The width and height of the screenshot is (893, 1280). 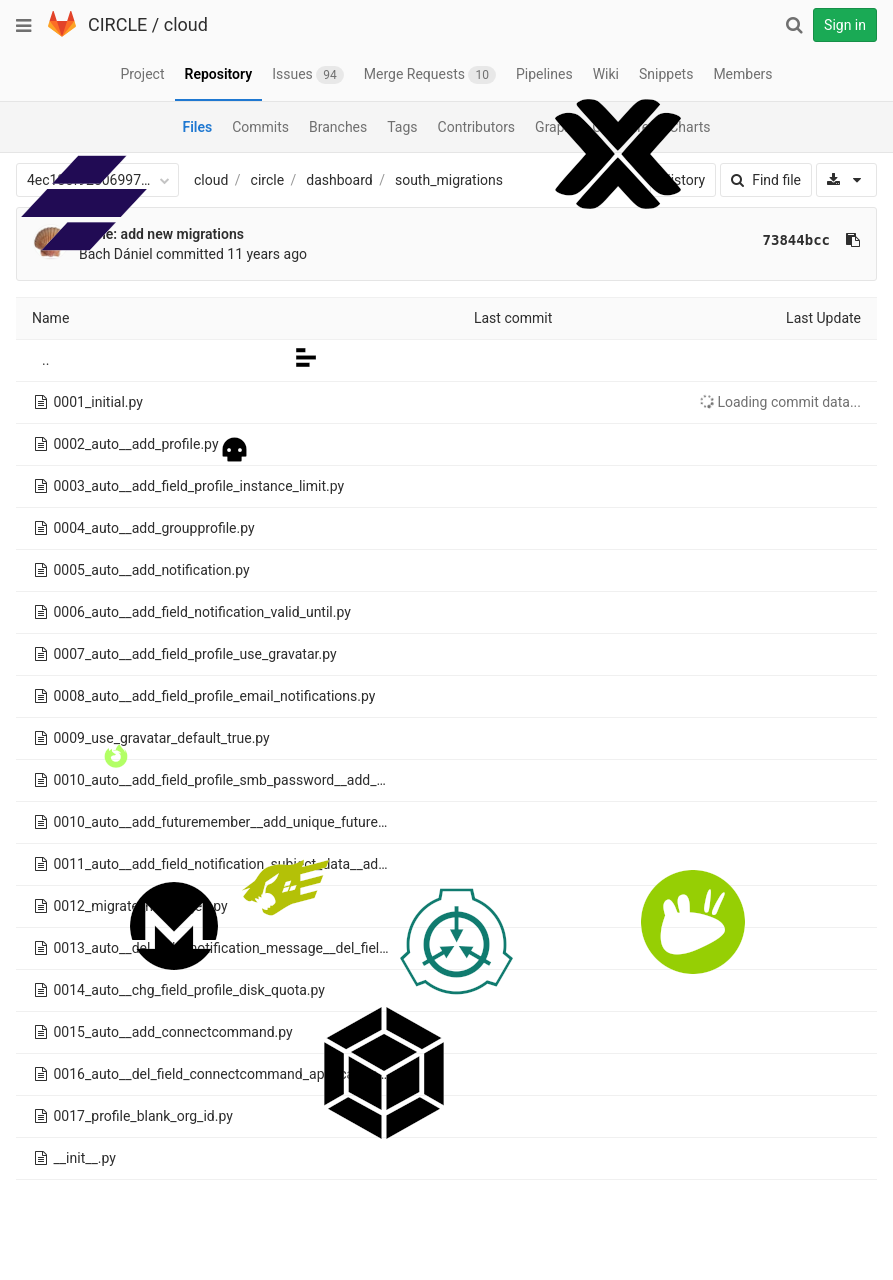 What do you see at coordinates (305, 357) in the screenshot?
I see `view horizontal bar chart data` at bounding box center [305, 357].